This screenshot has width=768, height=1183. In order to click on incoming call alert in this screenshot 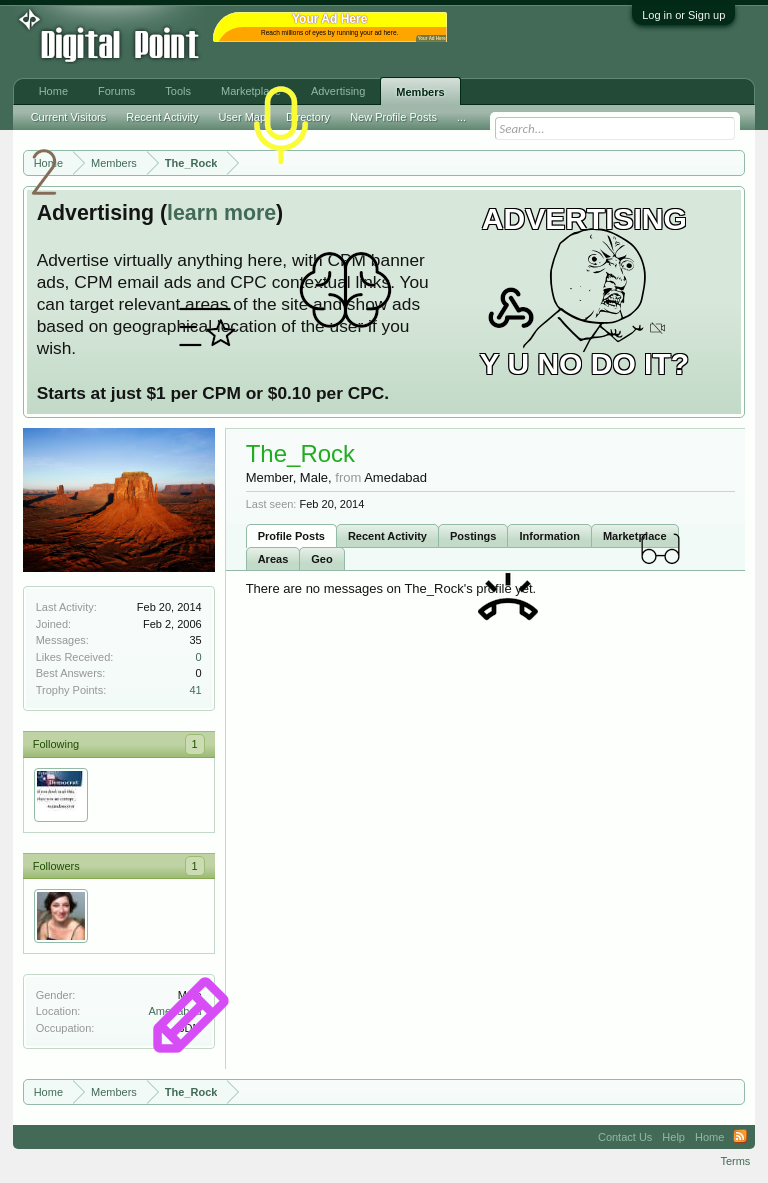, I will do `click(508, 598)`.